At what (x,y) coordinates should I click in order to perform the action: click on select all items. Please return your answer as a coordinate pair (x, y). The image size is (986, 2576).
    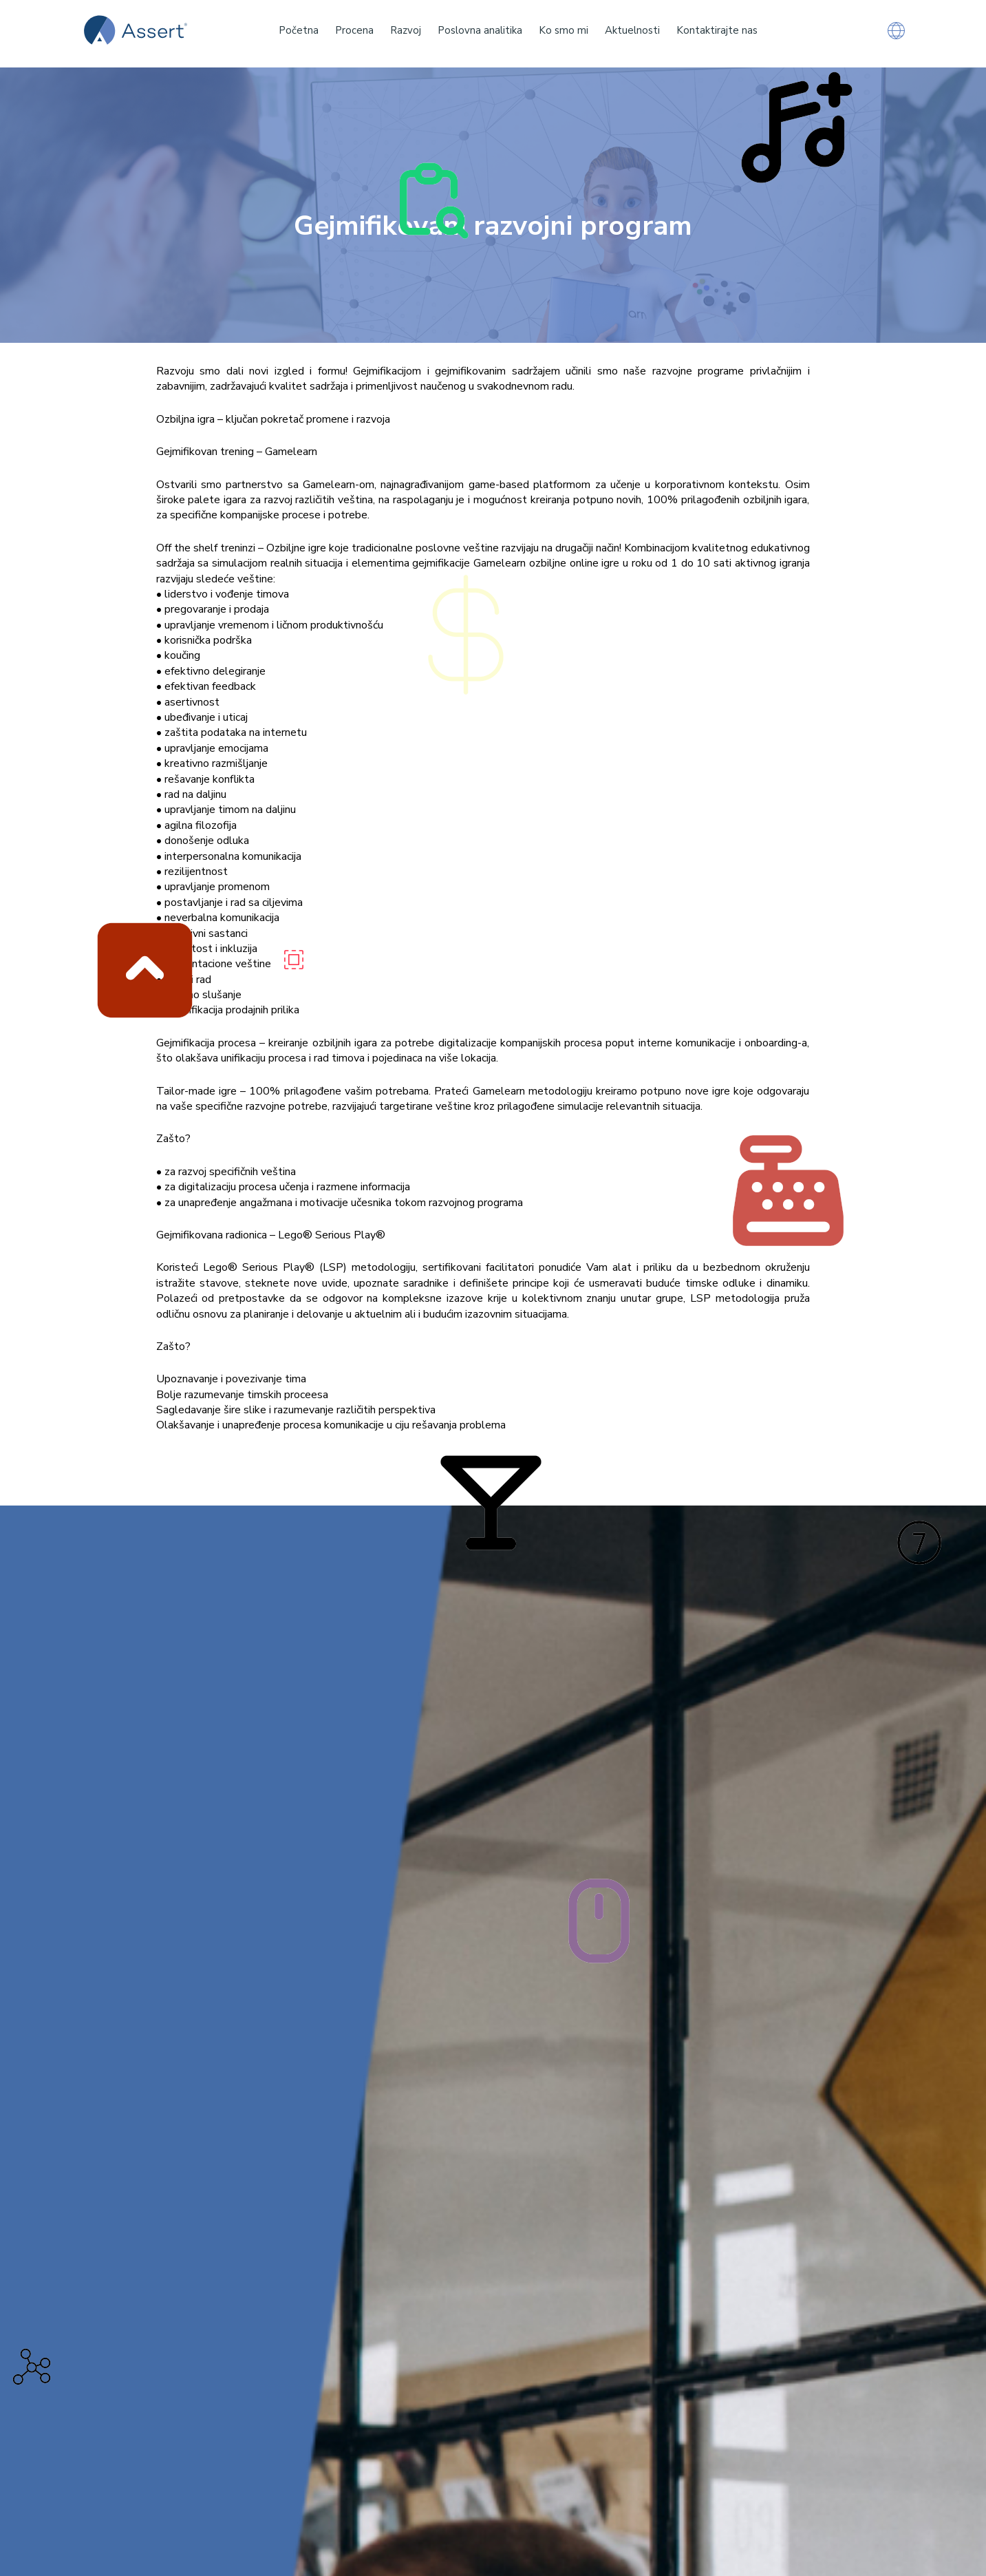
    Looking at the image, I should click on (294, 960).